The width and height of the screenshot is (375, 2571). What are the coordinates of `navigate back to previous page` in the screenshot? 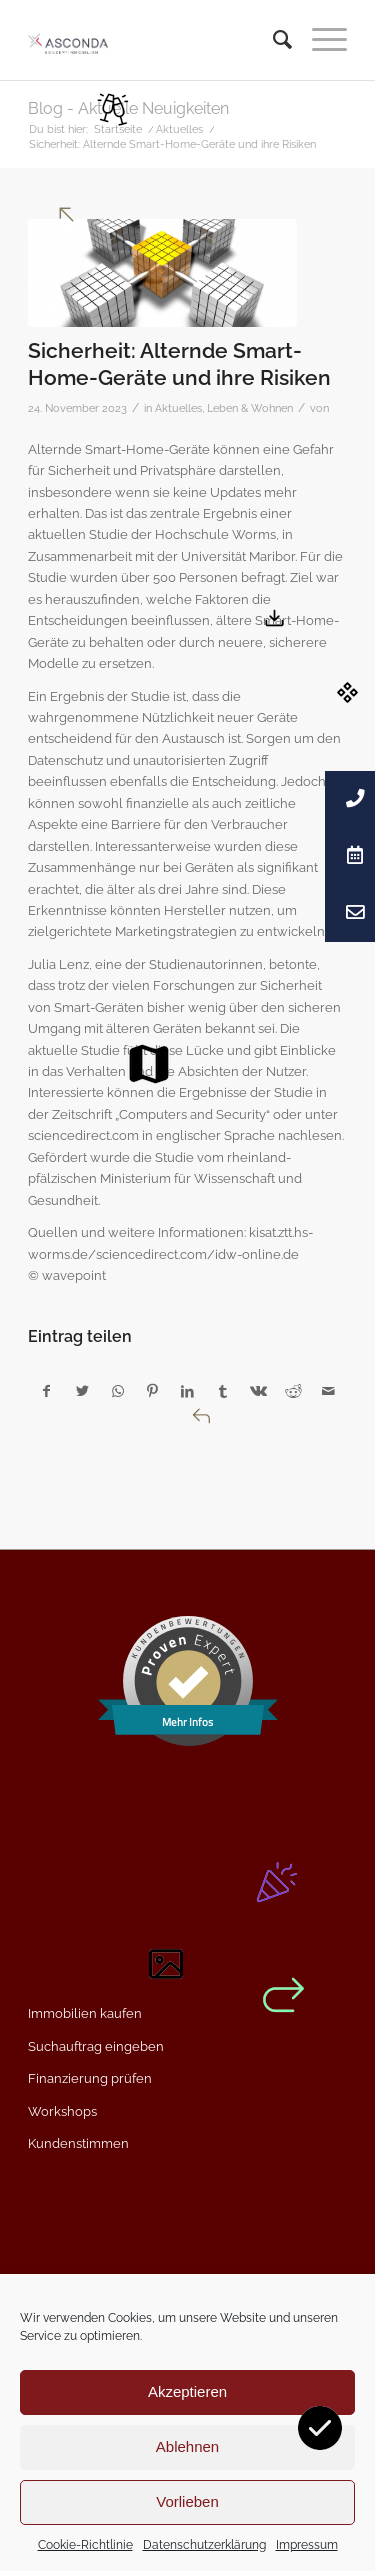 It's located at (67, 215).